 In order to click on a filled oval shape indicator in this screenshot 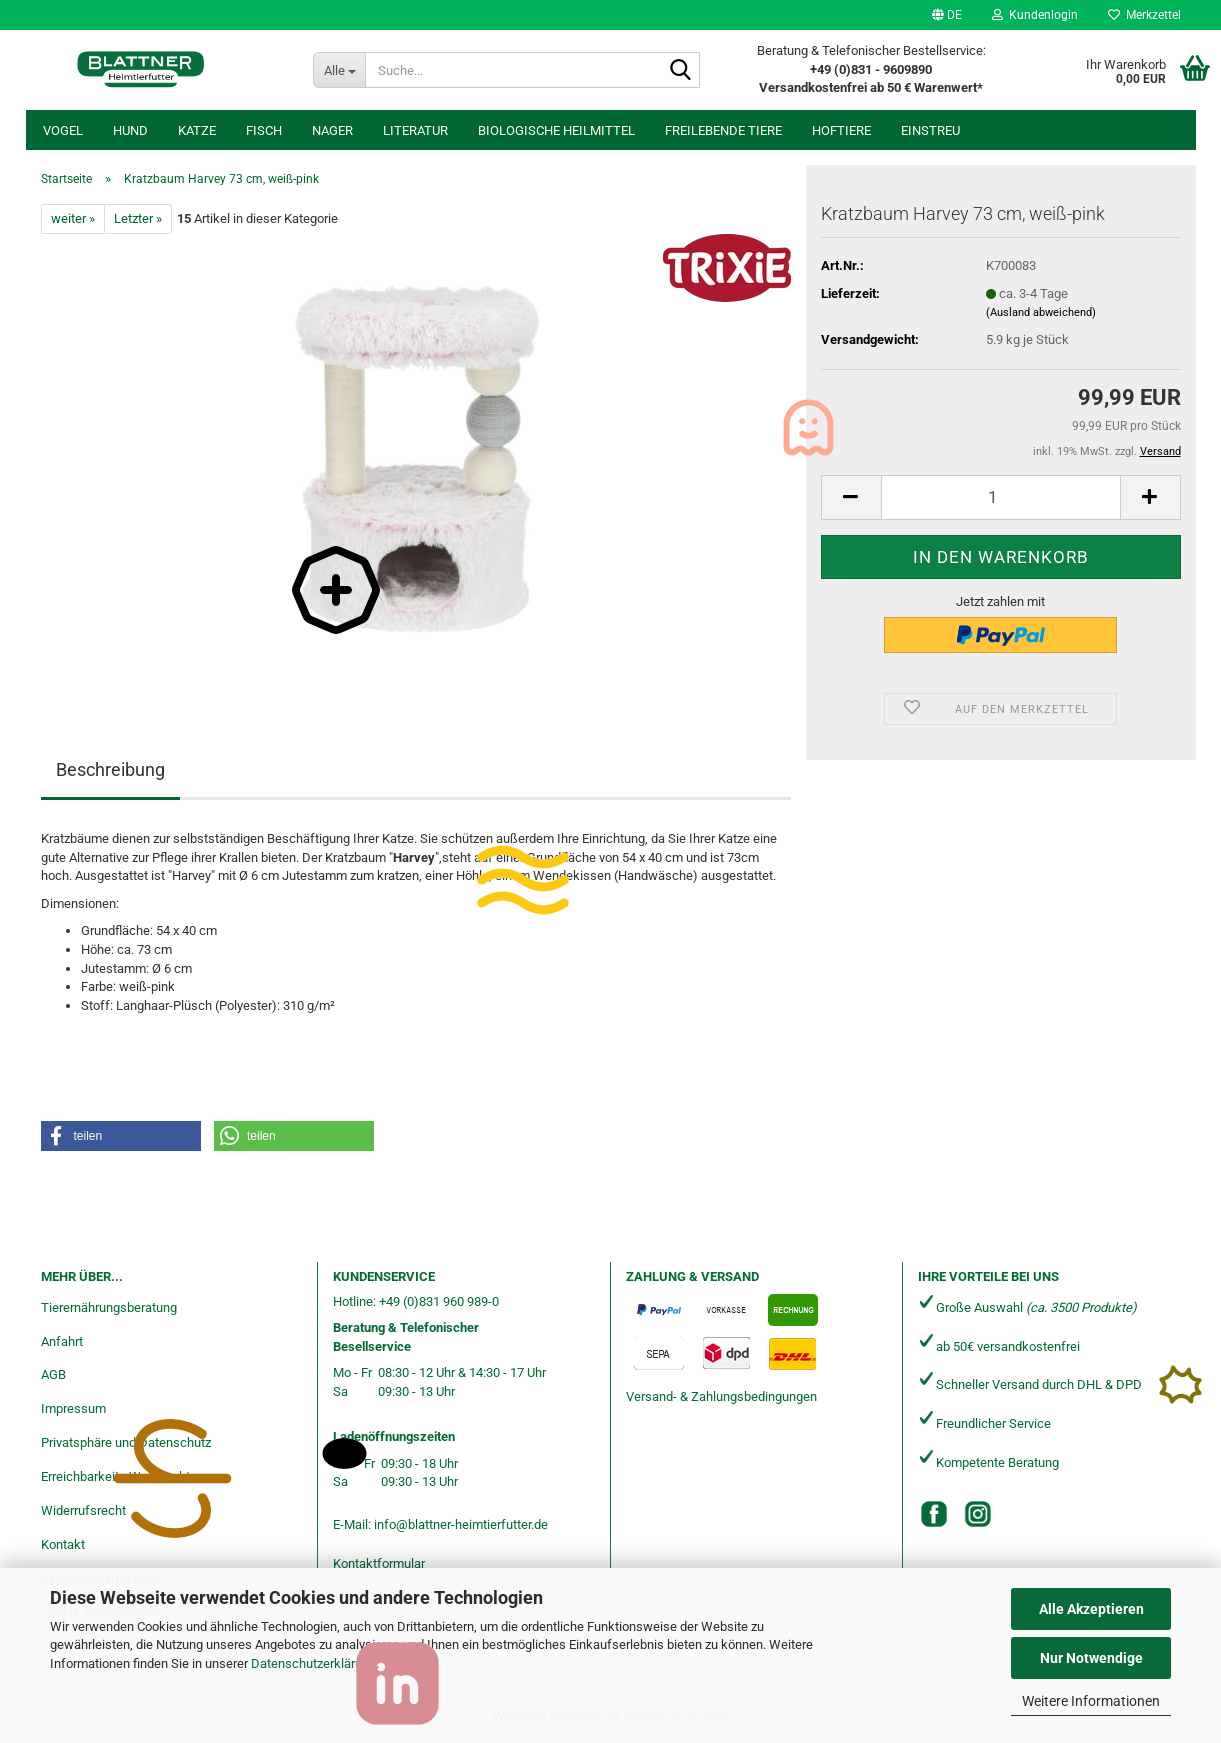, I will do `click(344, 1453)`.